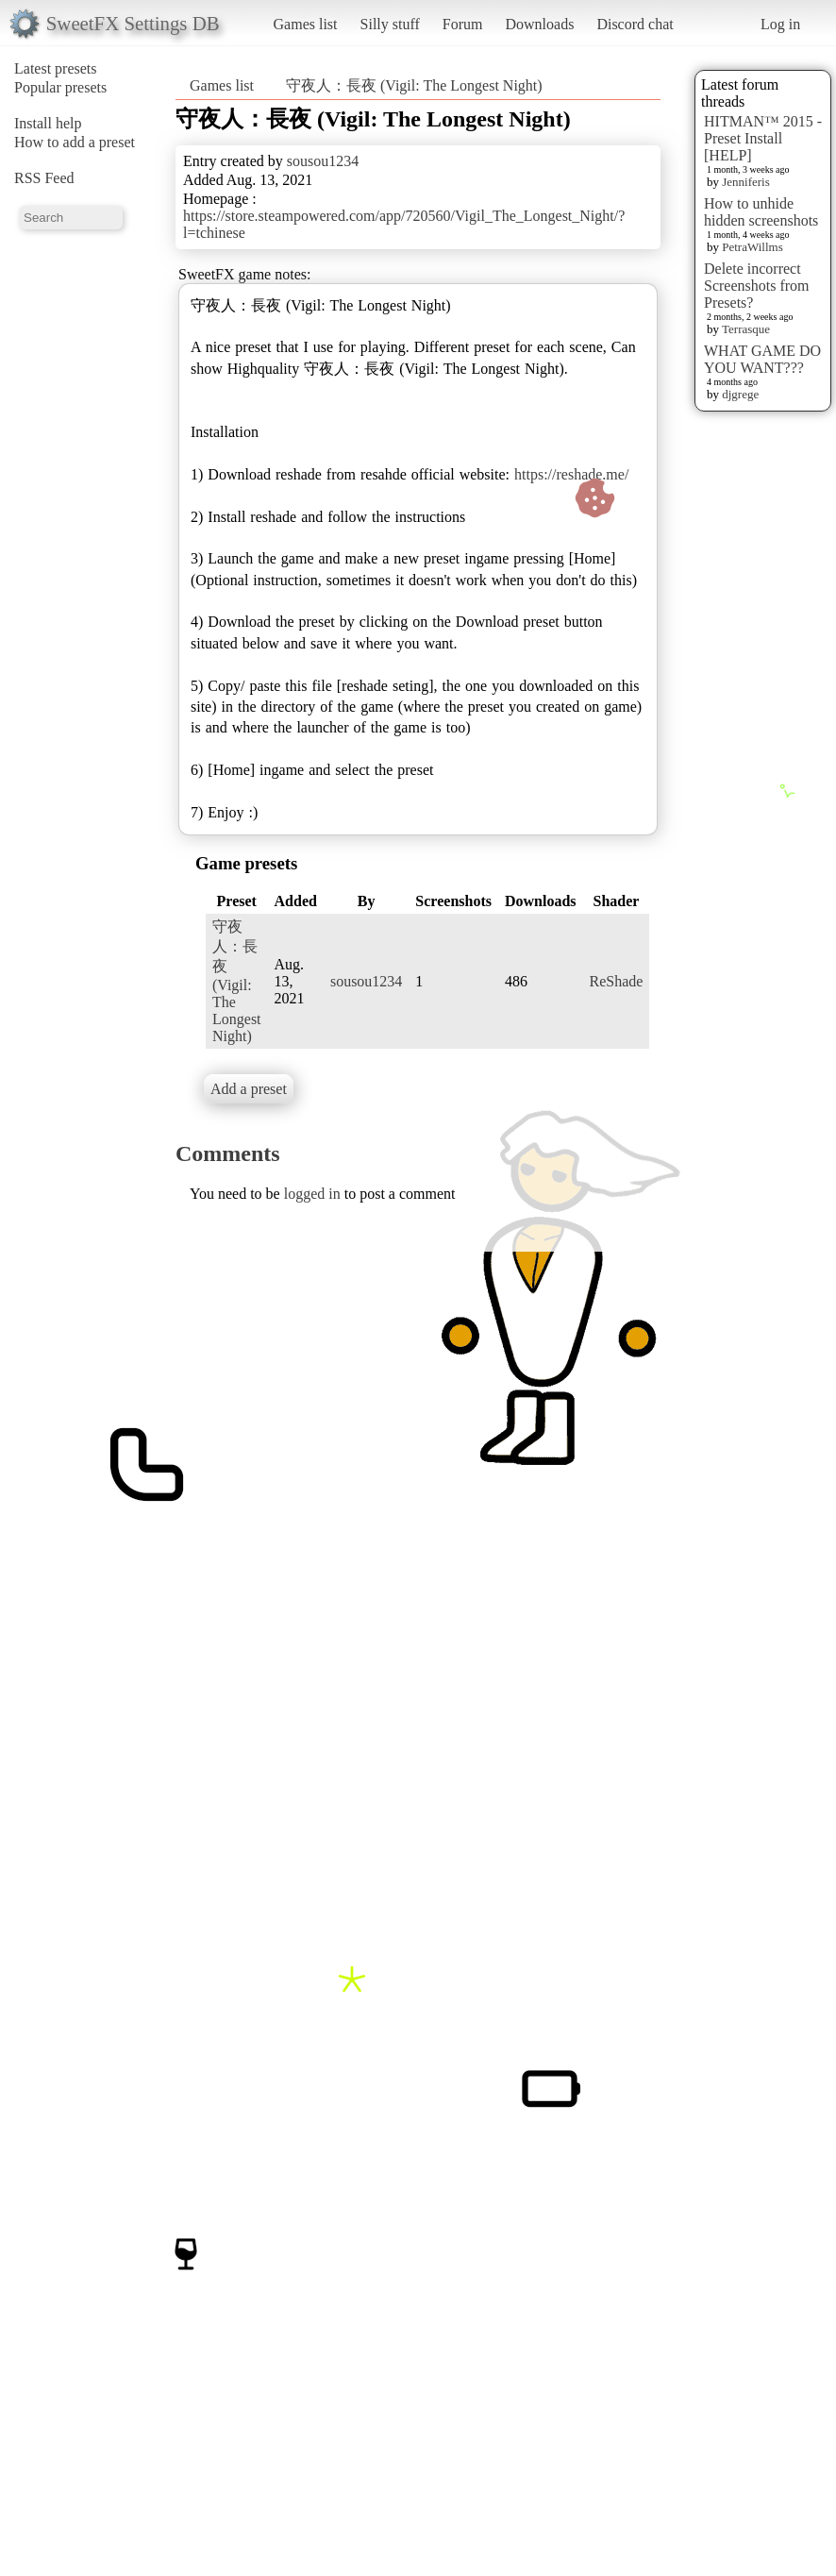 The image size is (836, 2576). Describe the element at coordinates (549, 2085) in the screenshot. I see `indicates empty battery status` at that location.